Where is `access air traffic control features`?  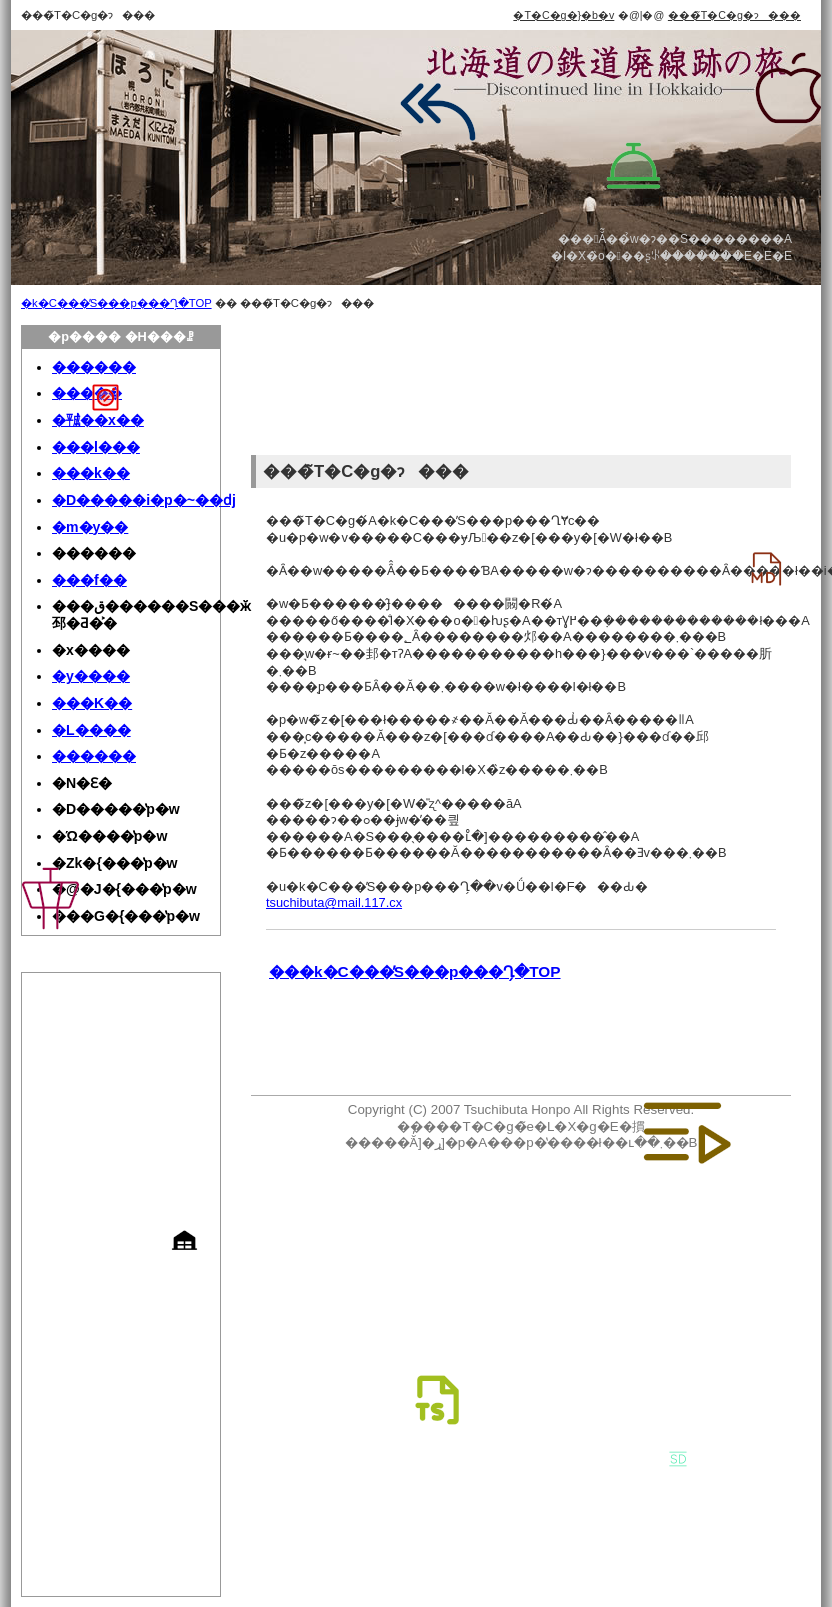 access air traffic control features is located at coordinates (50, 898).